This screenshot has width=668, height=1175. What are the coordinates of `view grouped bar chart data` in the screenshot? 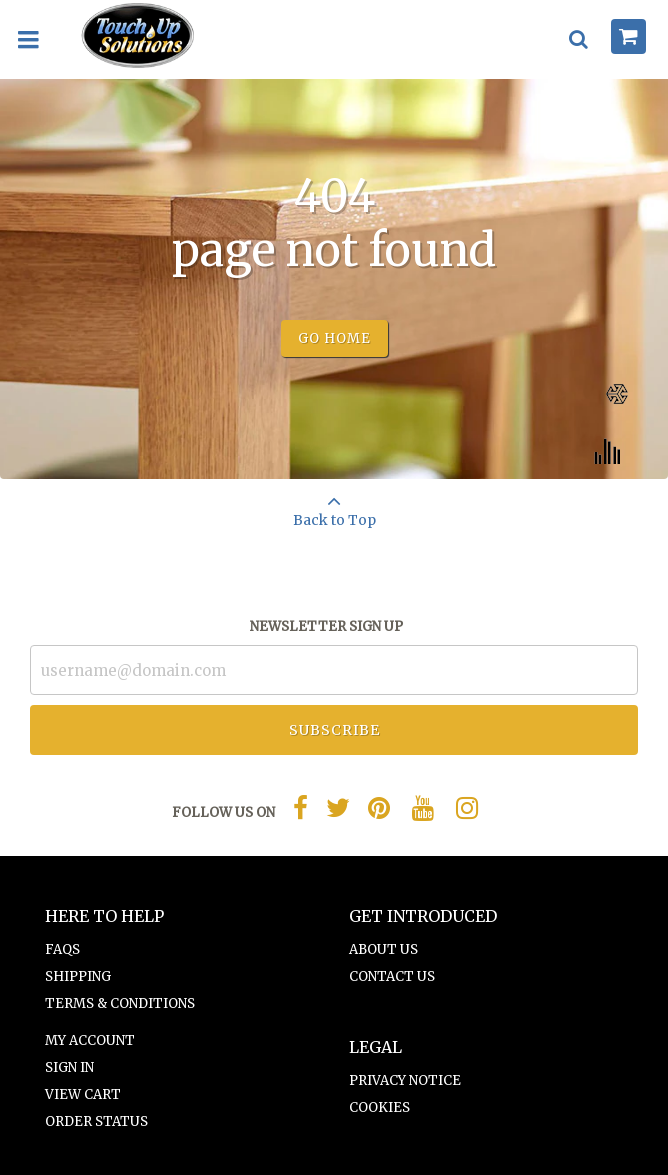 It's located at (608, 452).